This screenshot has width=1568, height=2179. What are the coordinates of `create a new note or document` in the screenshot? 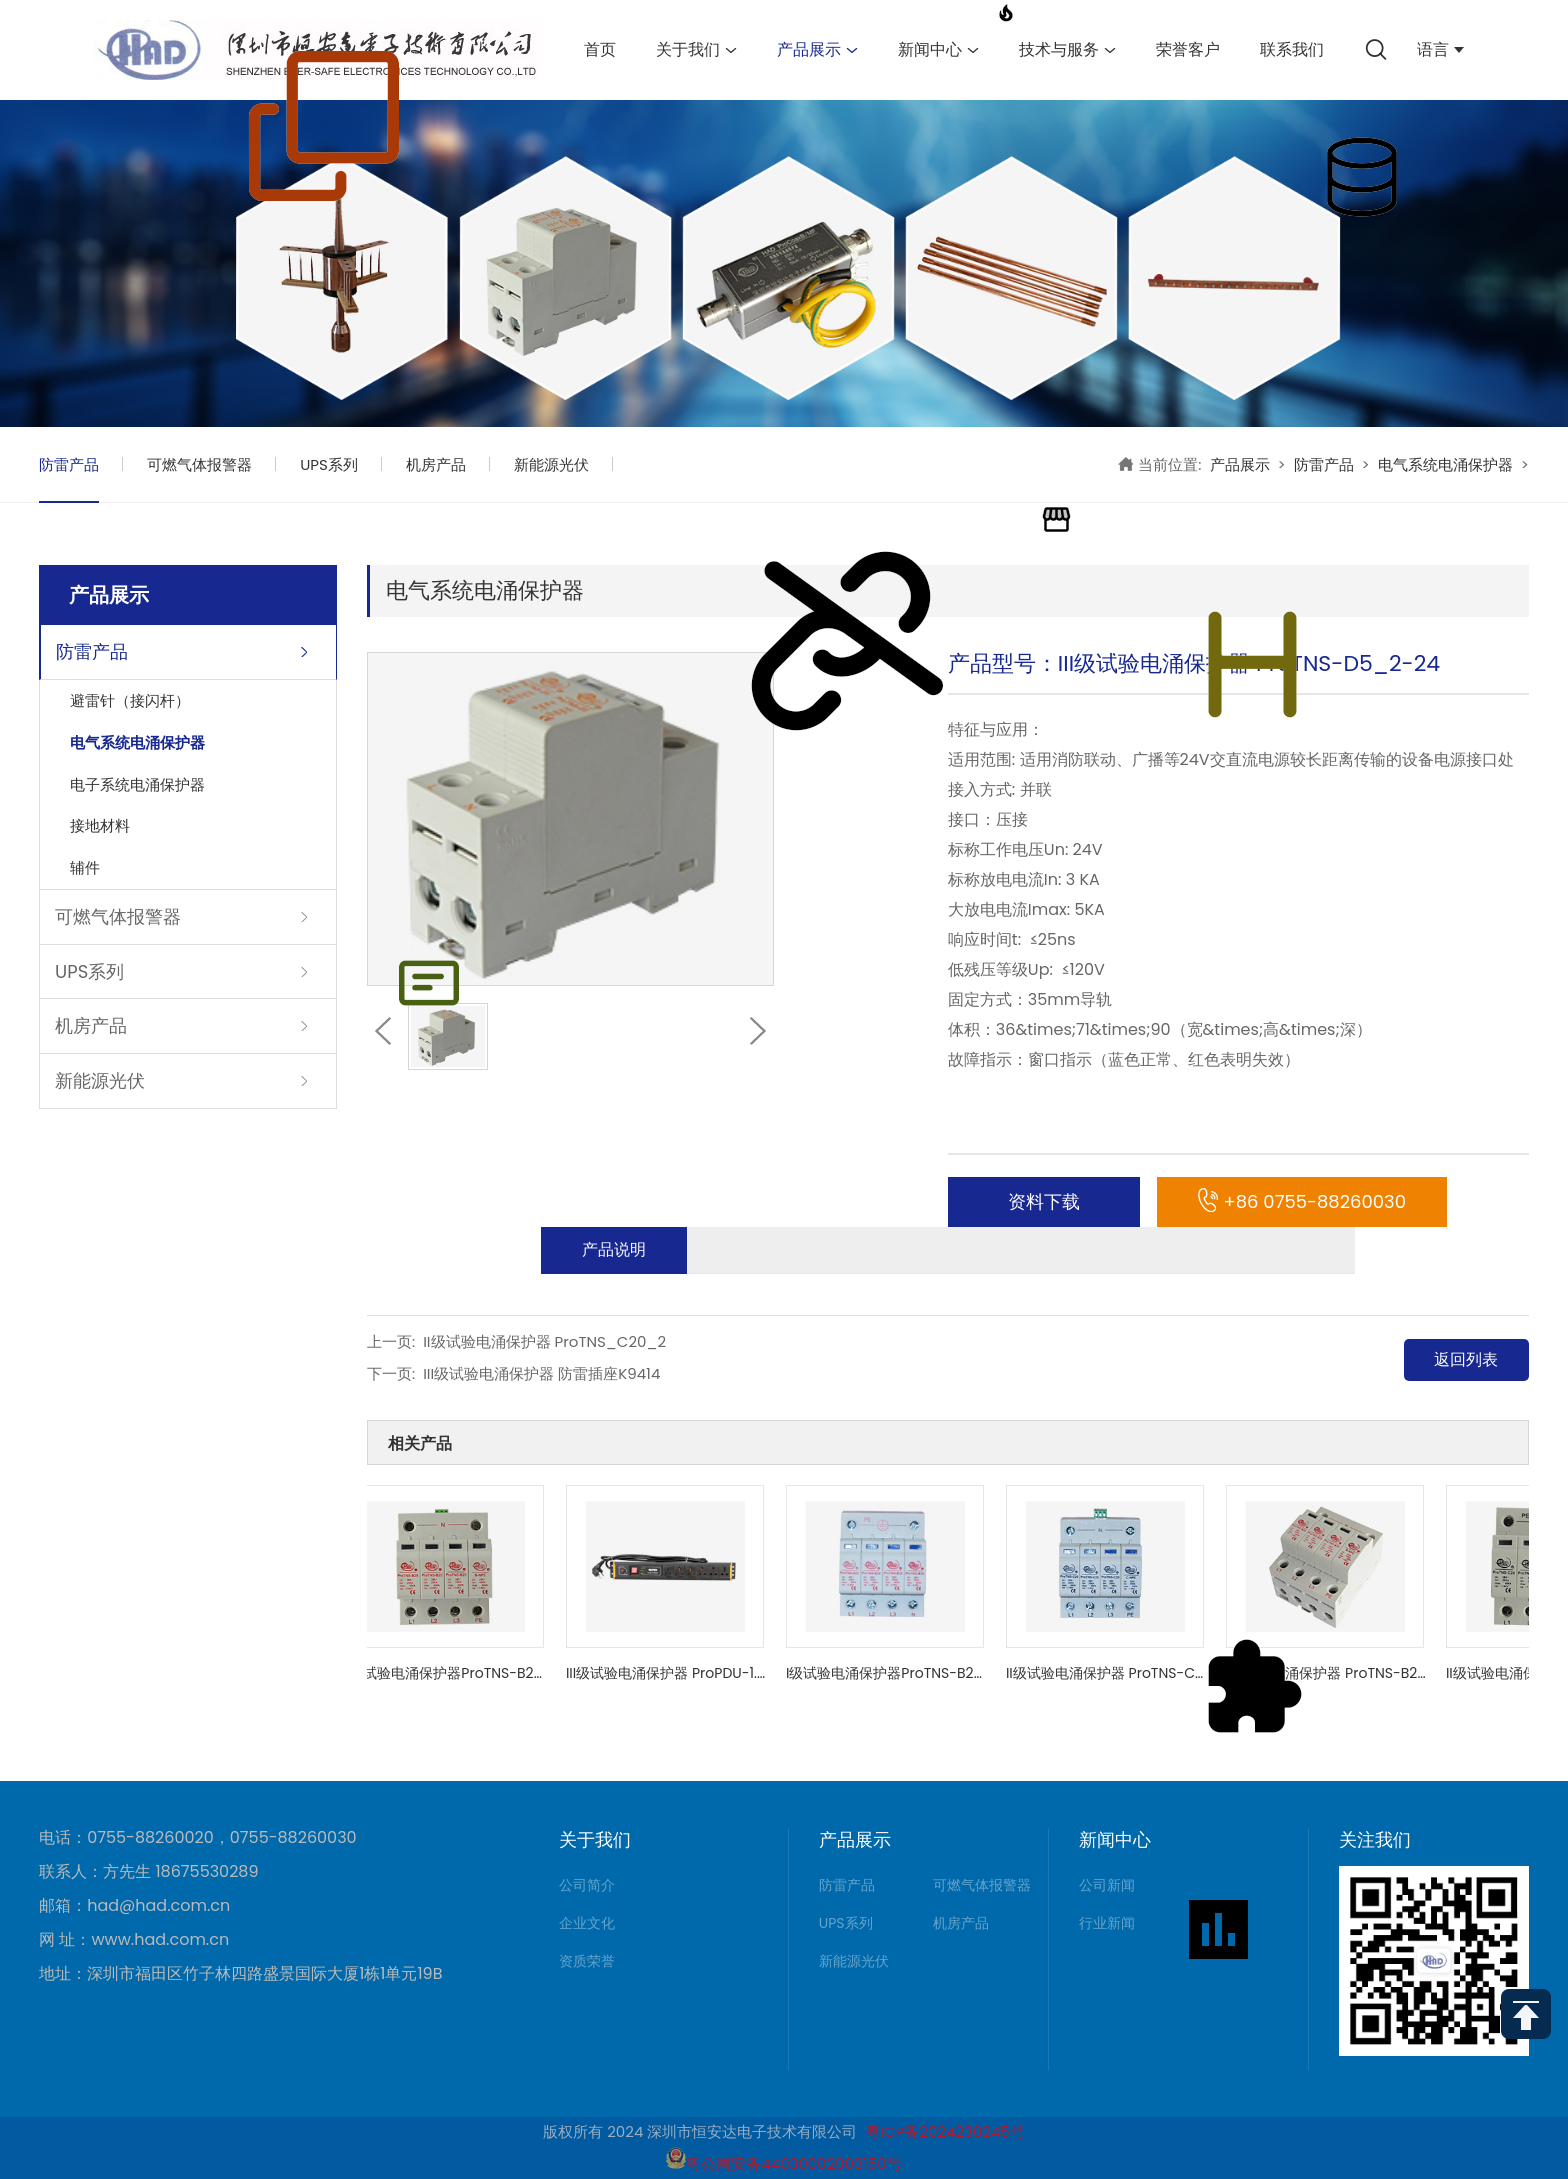 It's located at (429, 983).